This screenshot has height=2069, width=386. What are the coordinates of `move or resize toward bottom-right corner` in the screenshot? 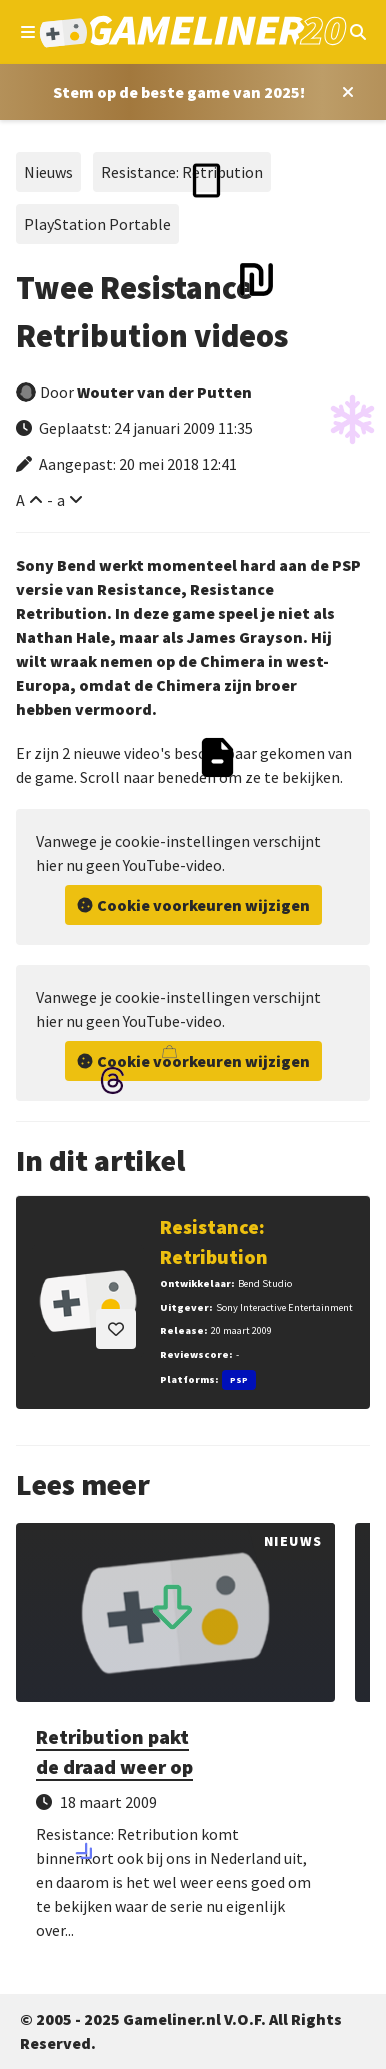 It's located at (85, 1852).